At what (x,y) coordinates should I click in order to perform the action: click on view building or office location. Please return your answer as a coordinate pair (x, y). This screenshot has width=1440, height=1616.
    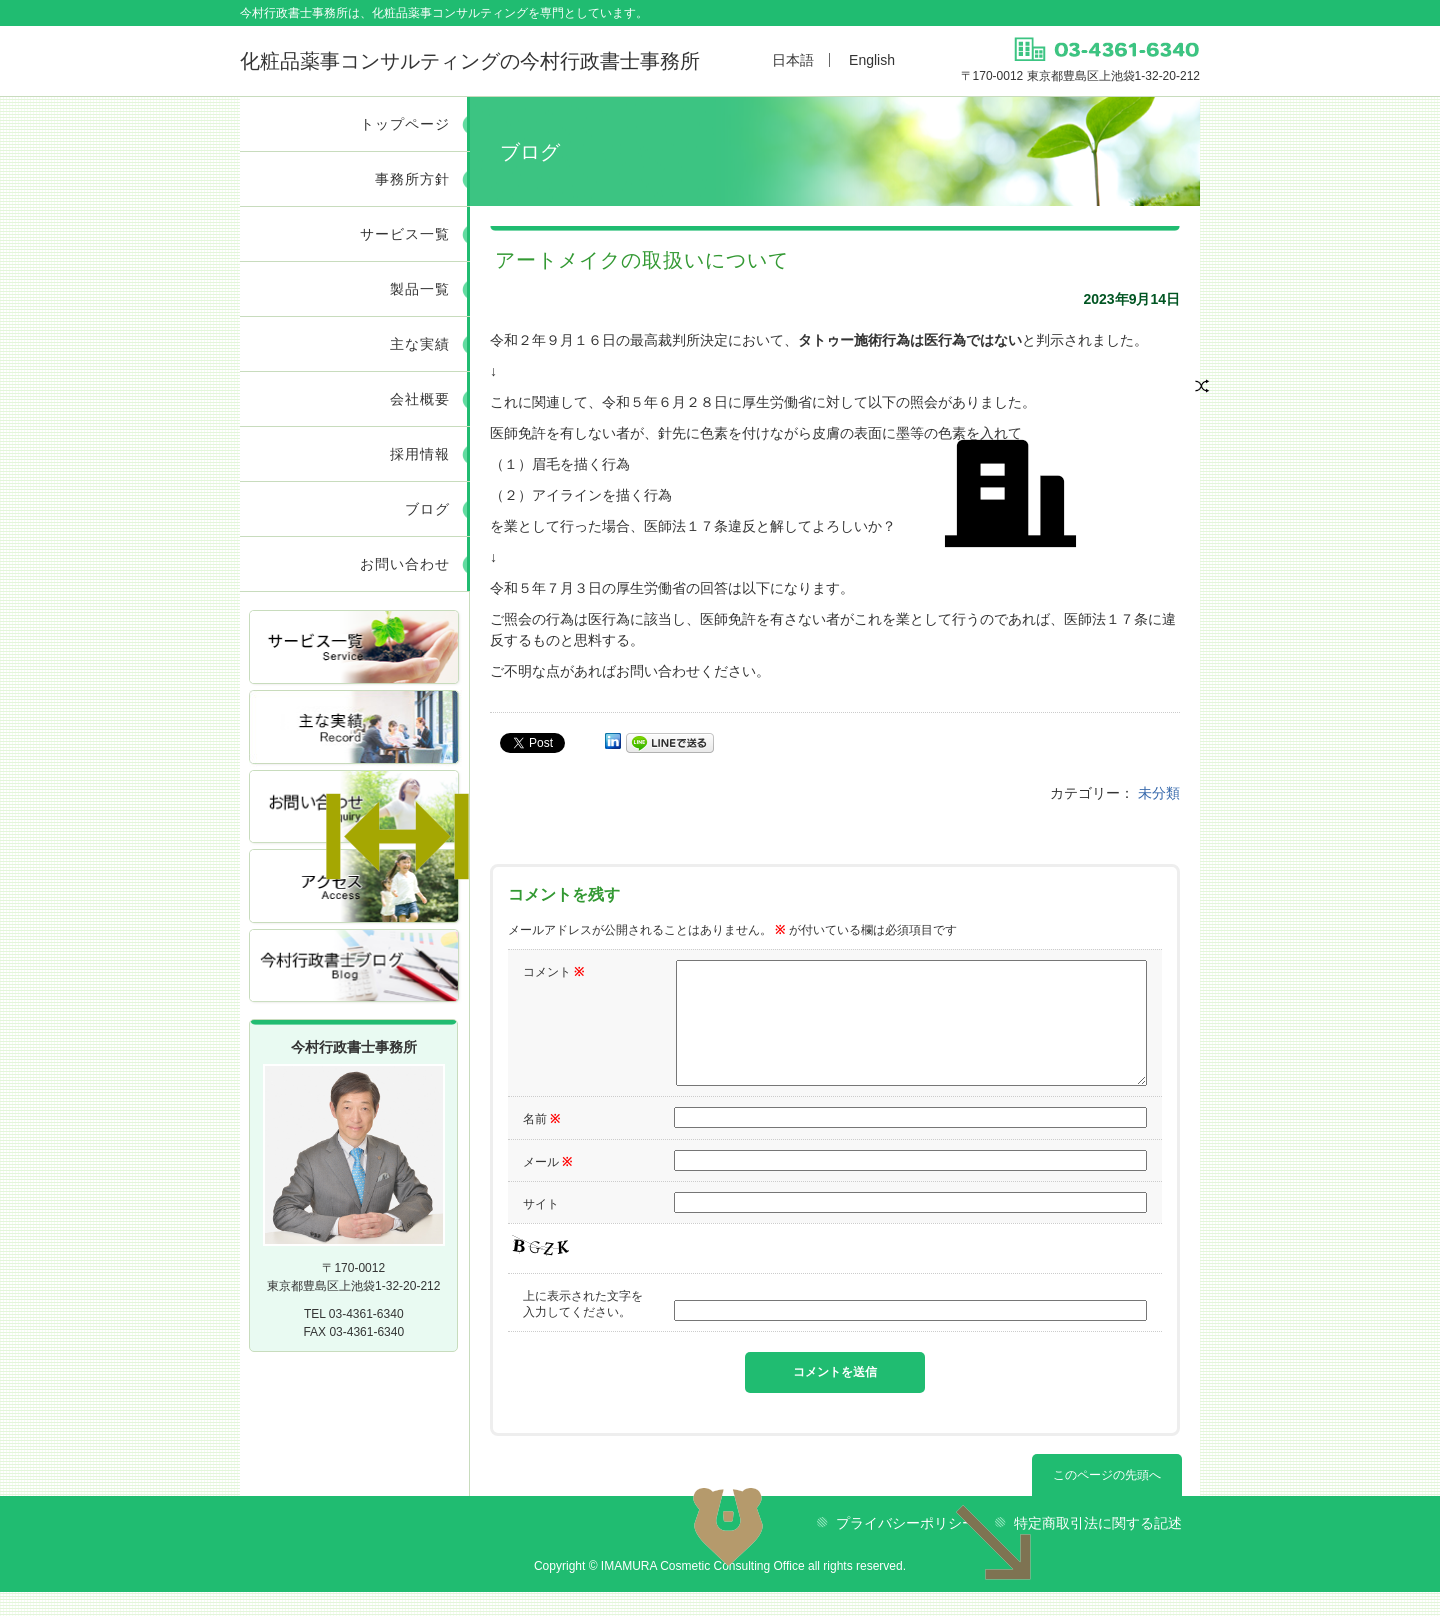
    Looking at the image, I should click on (1010, 493).